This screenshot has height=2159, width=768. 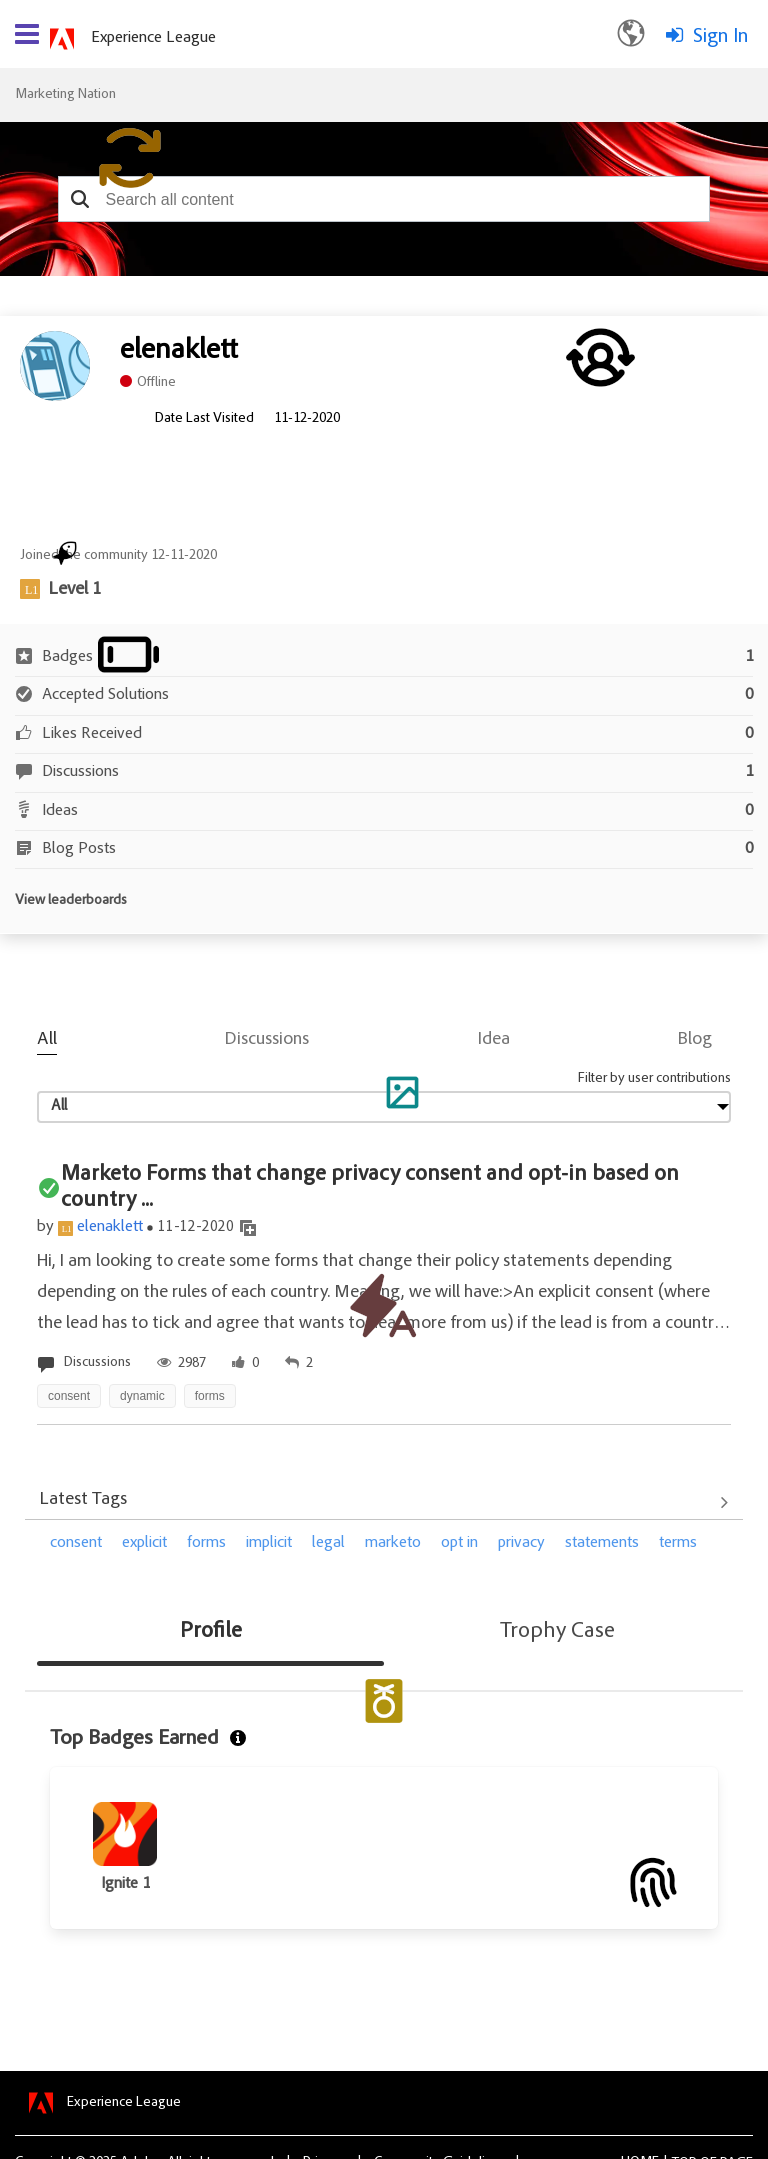 I want to click on enable auto-flash mode for camera, so click(x=382, y=1308).